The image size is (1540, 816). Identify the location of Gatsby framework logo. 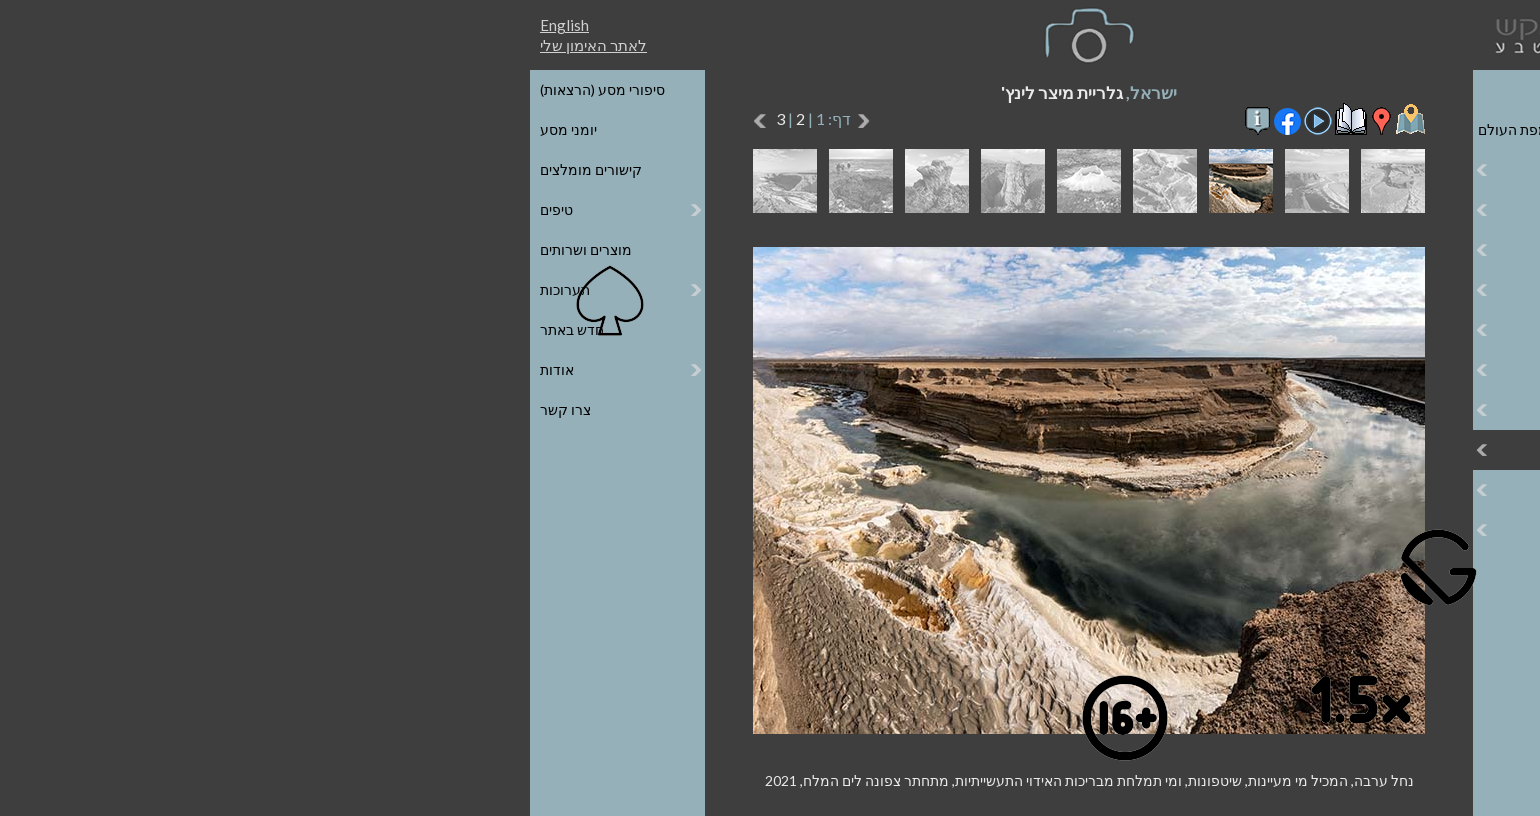
(1438, 568).